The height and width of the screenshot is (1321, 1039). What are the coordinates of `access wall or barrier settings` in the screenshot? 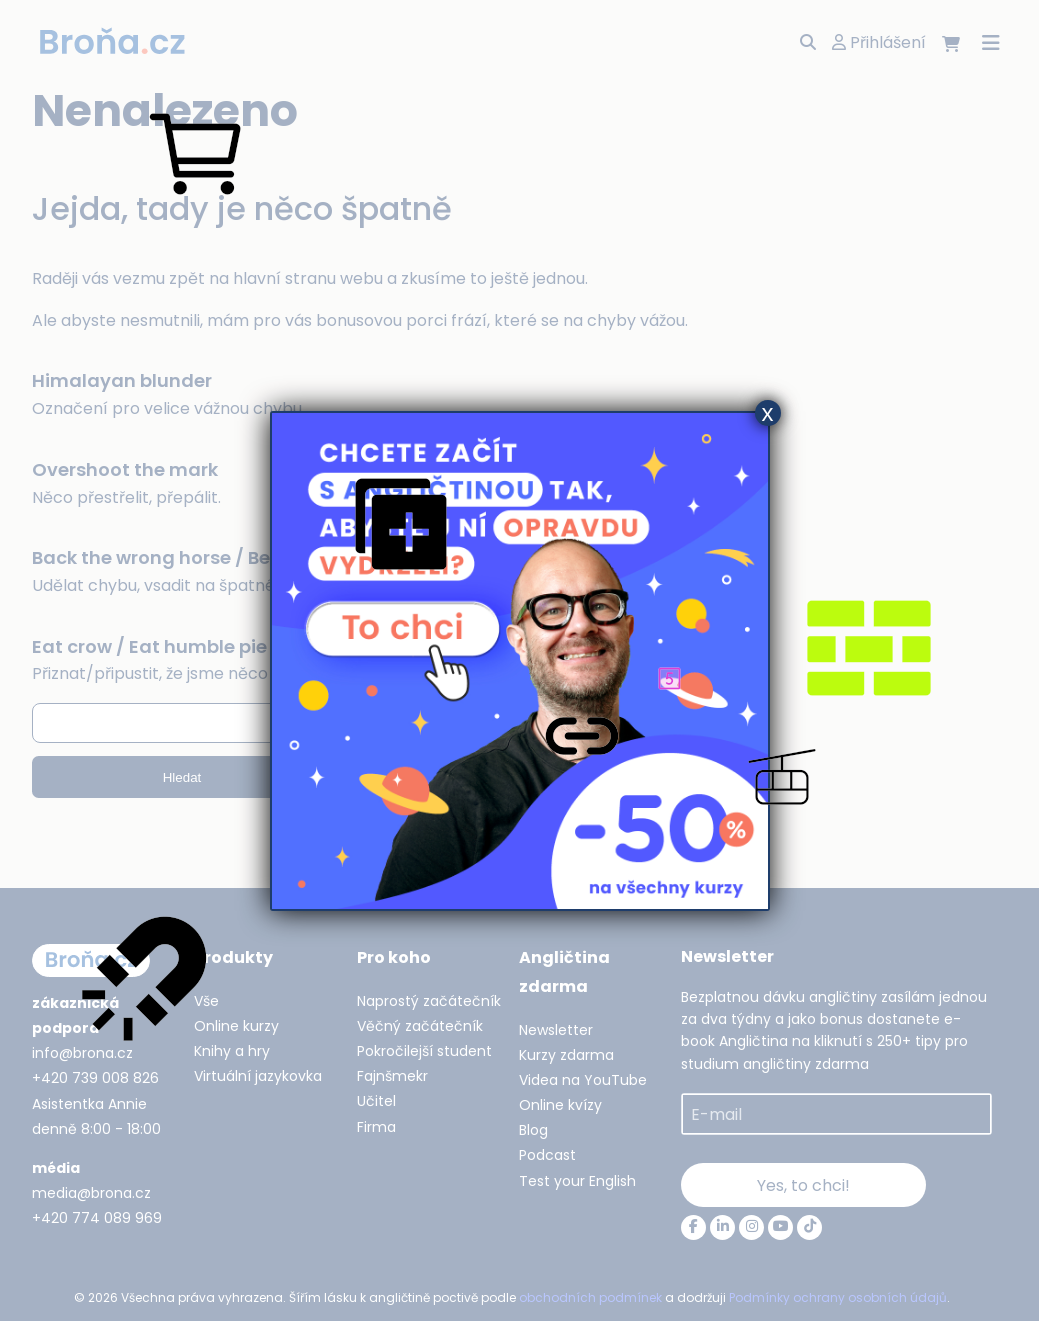 It's located at (869, 648).